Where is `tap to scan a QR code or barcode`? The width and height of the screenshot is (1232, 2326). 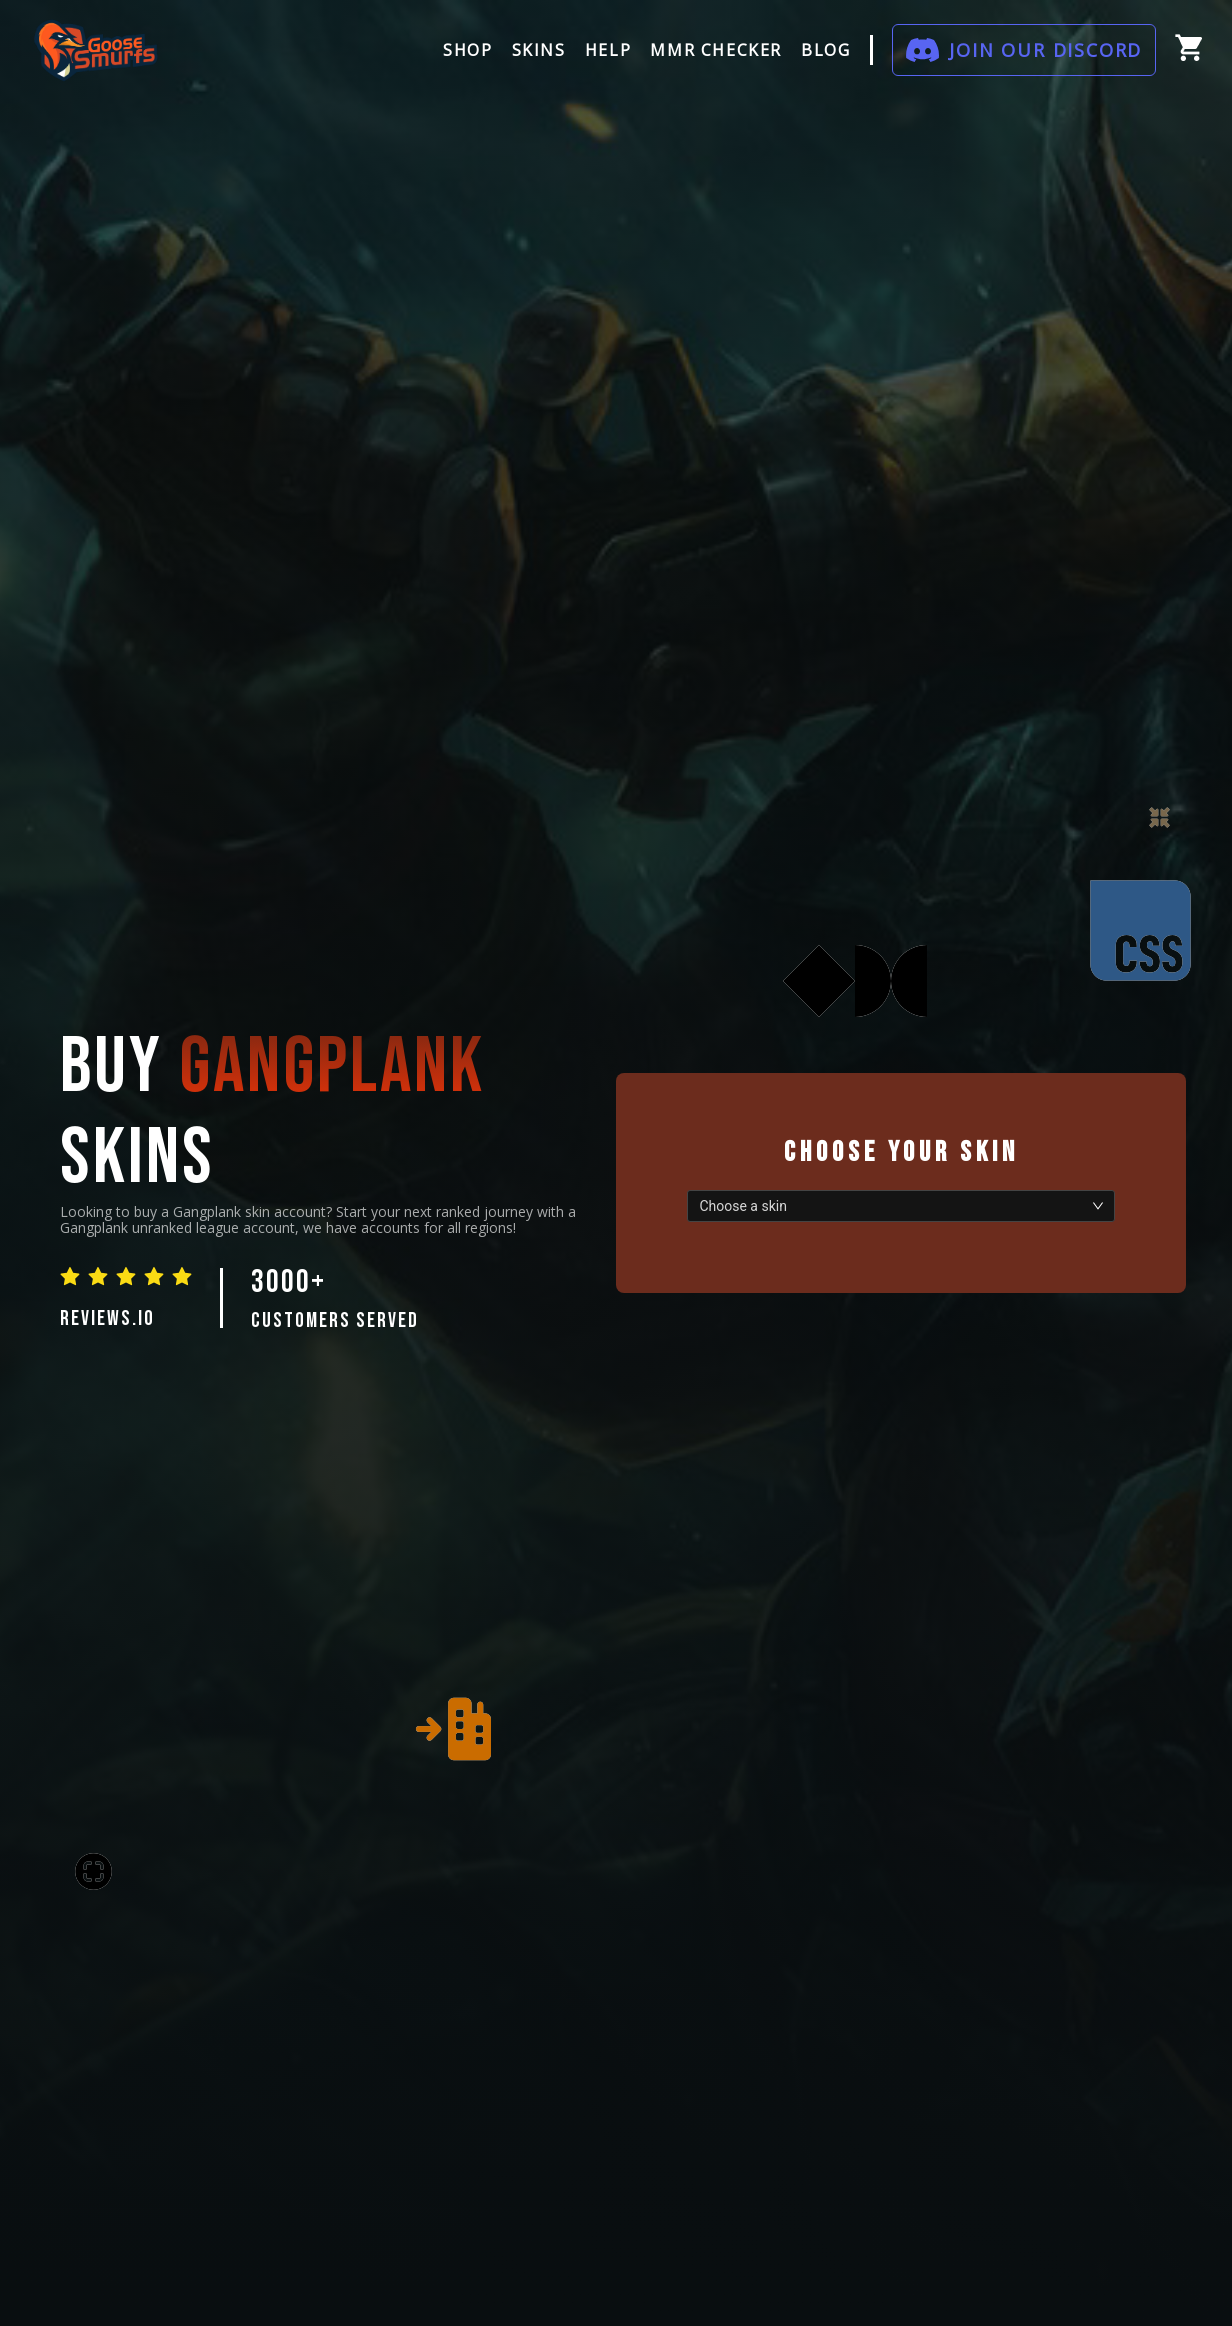
tap to scan a QR code or barcode is located at coordinates (93, 1871).